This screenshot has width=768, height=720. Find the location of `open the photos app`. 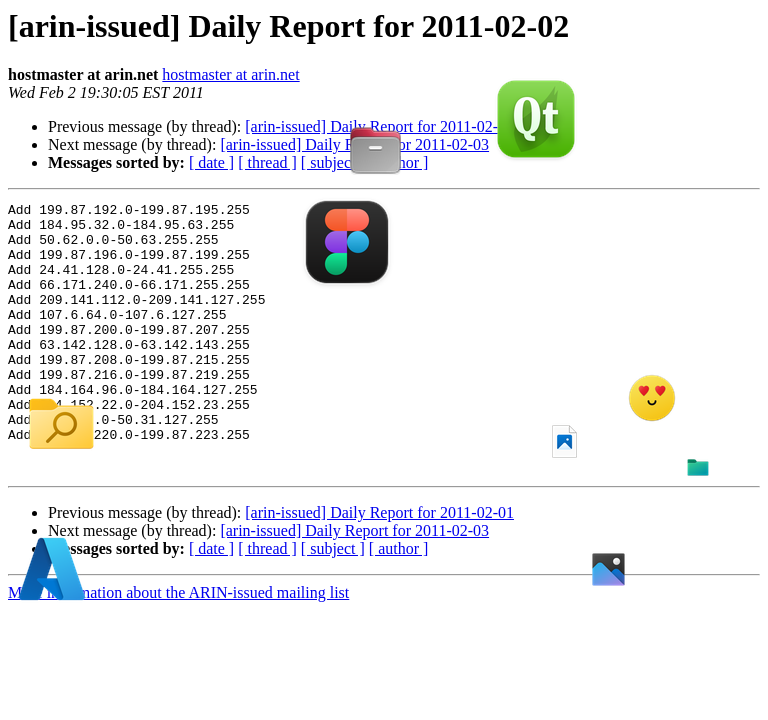

open the photos app is located at coordinates (608, 569).